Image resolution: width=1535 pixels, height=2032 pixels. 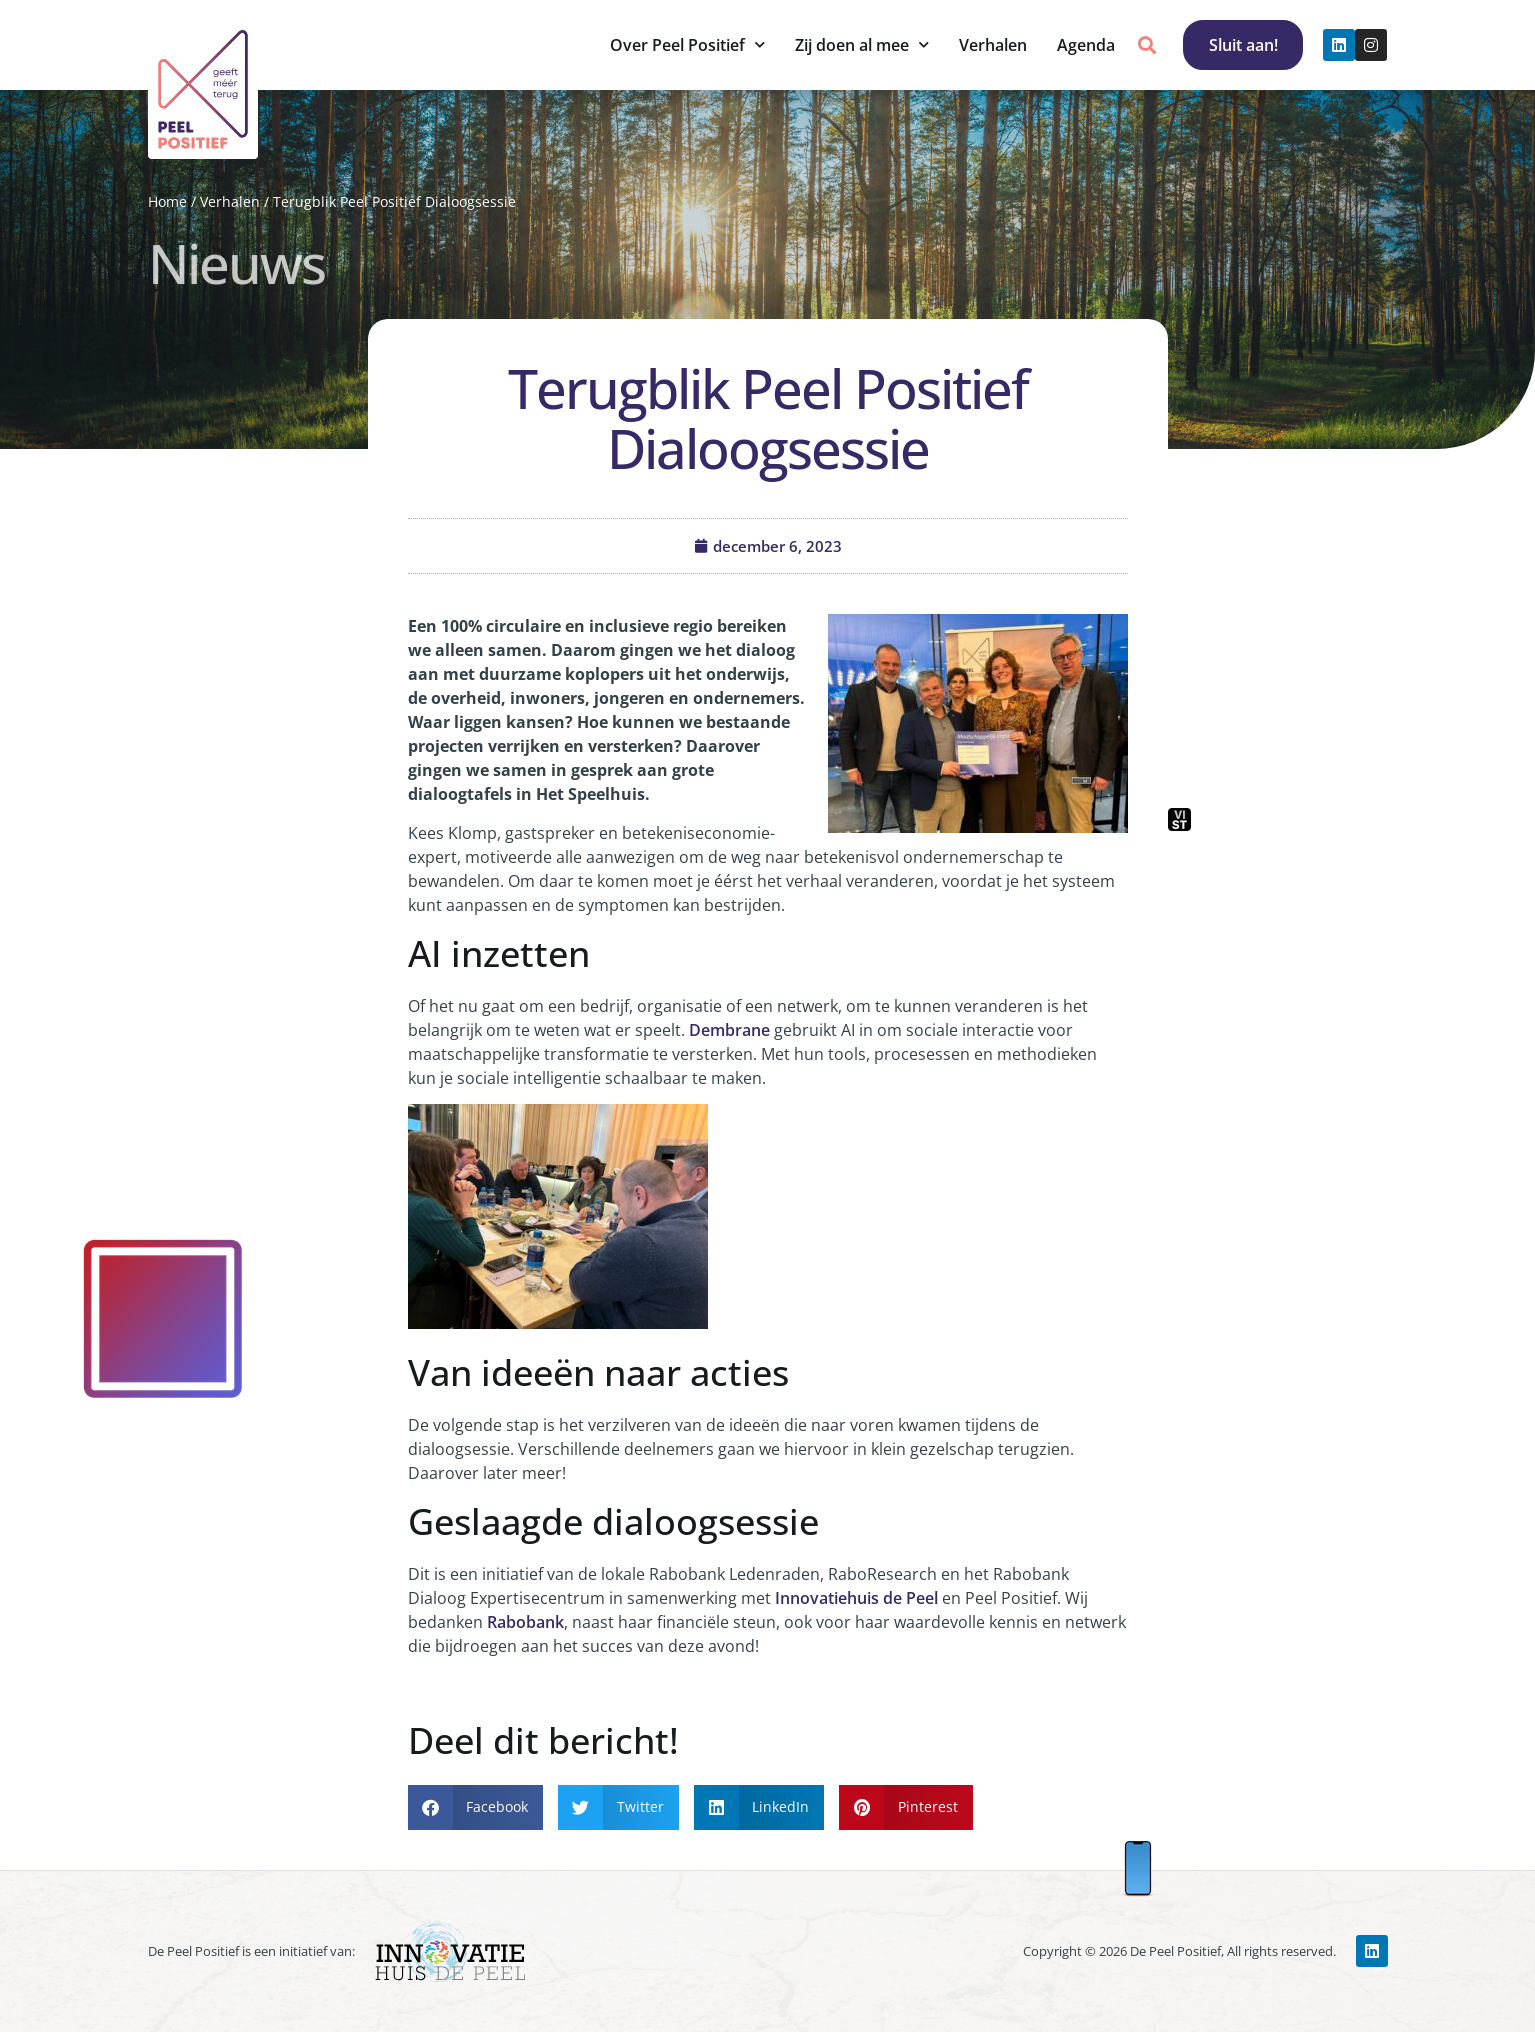 What do you see at coordinates (1138, 1869) in the screenshot?
I see `iPhone 13 device in red color` at bounding box center [1138, 1869].